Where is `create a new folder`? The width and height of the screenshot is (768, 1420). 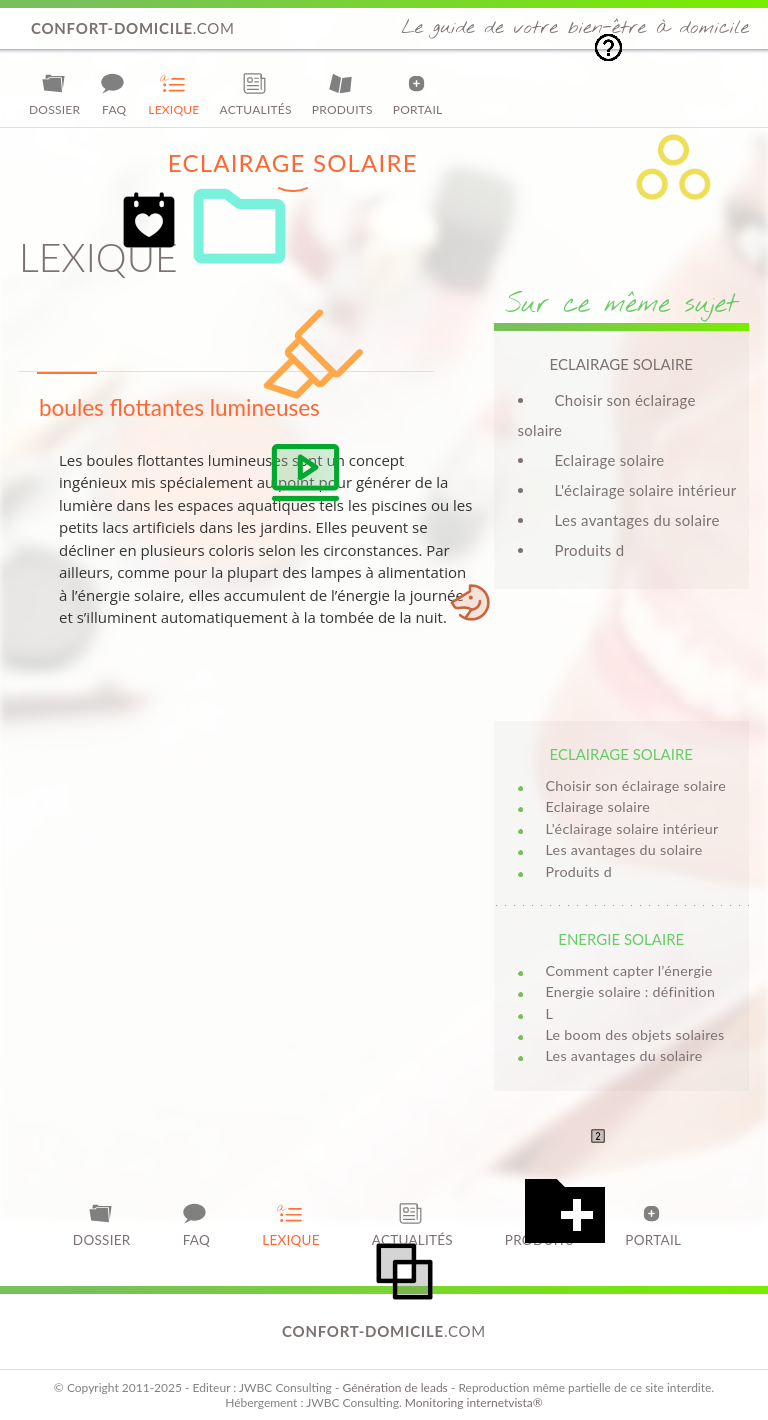 create a new folder is located at coordinates (565, 1211).